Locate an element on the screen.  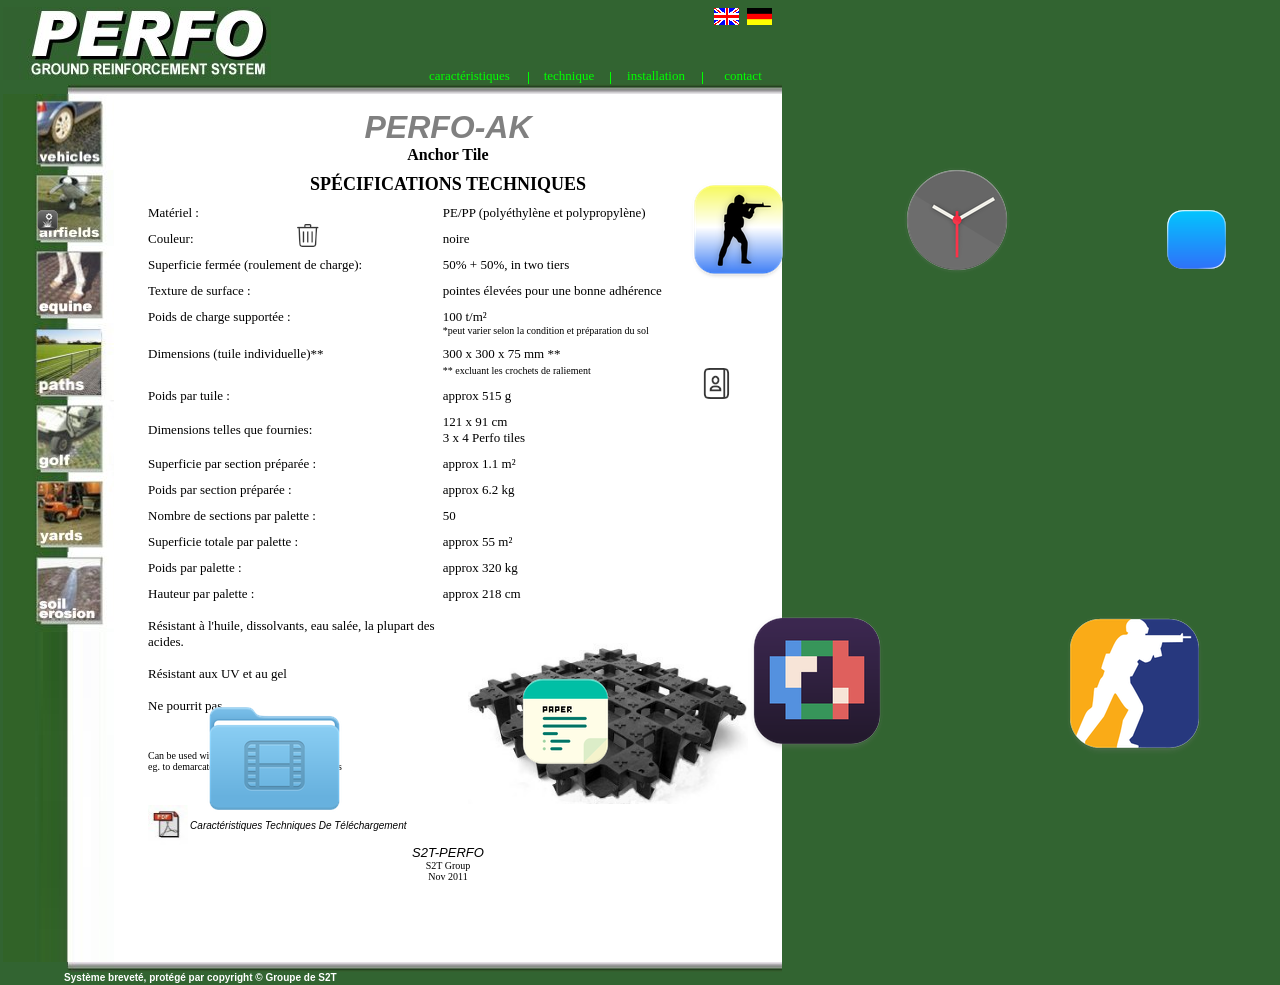
open Paper note-taking app is located at coordinates (565, 721).